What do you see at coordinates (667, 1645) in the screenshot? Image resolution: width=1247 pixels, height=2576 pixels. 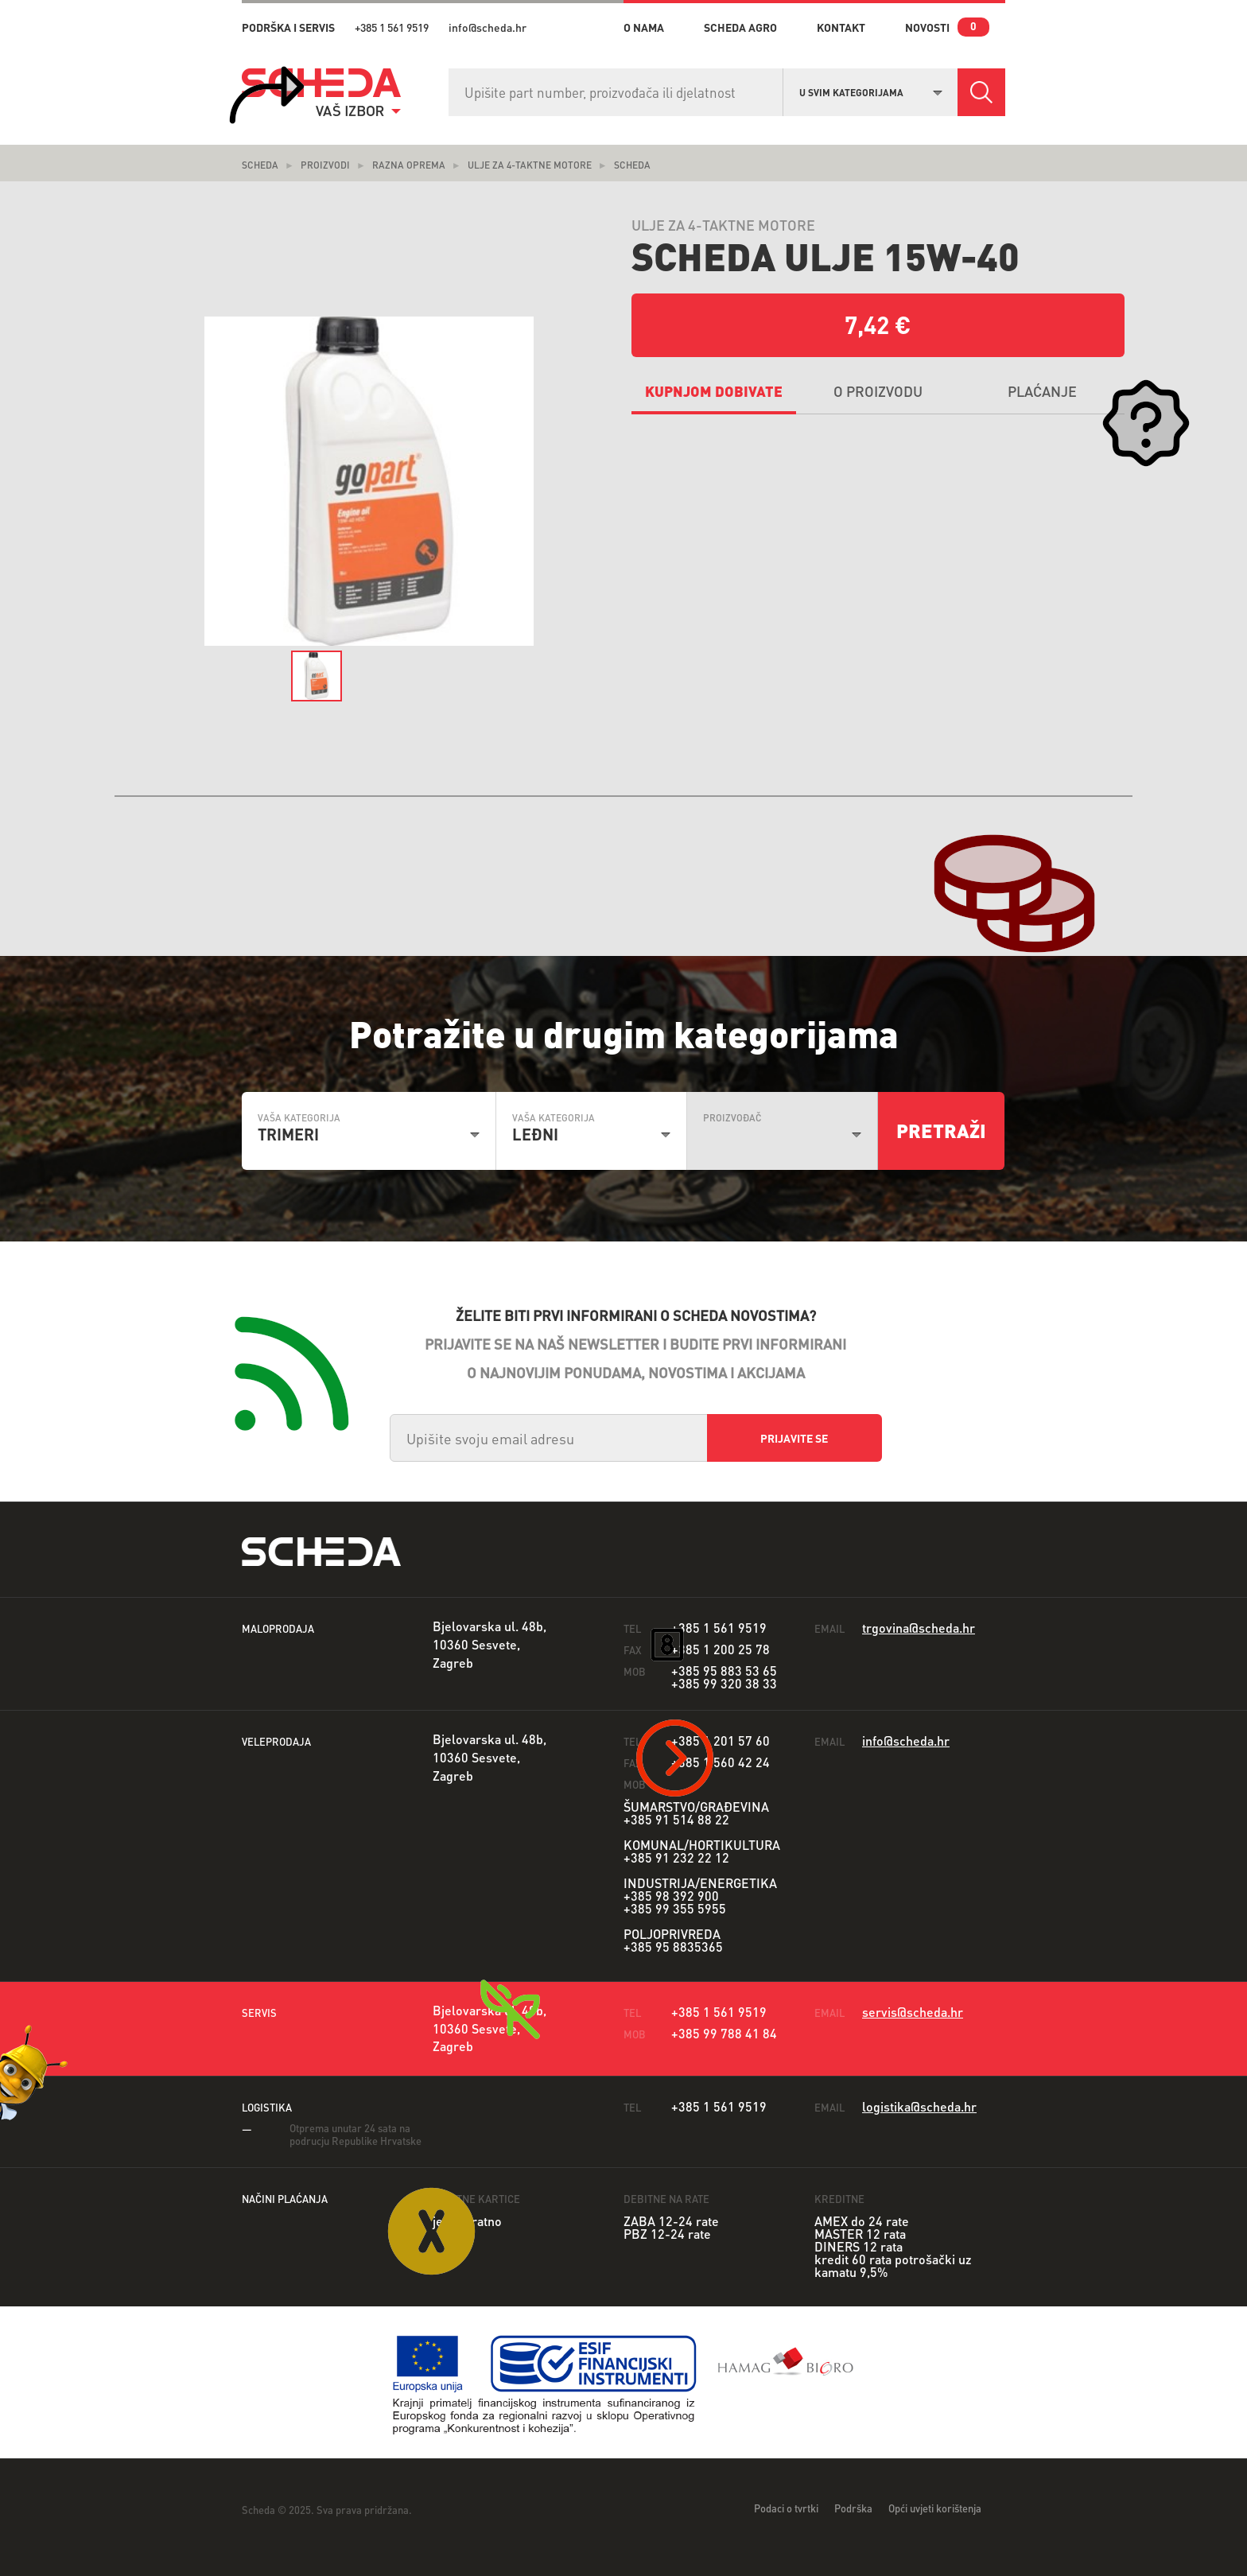 I see `select or input the number eight` at bounding box center [667, 1645].